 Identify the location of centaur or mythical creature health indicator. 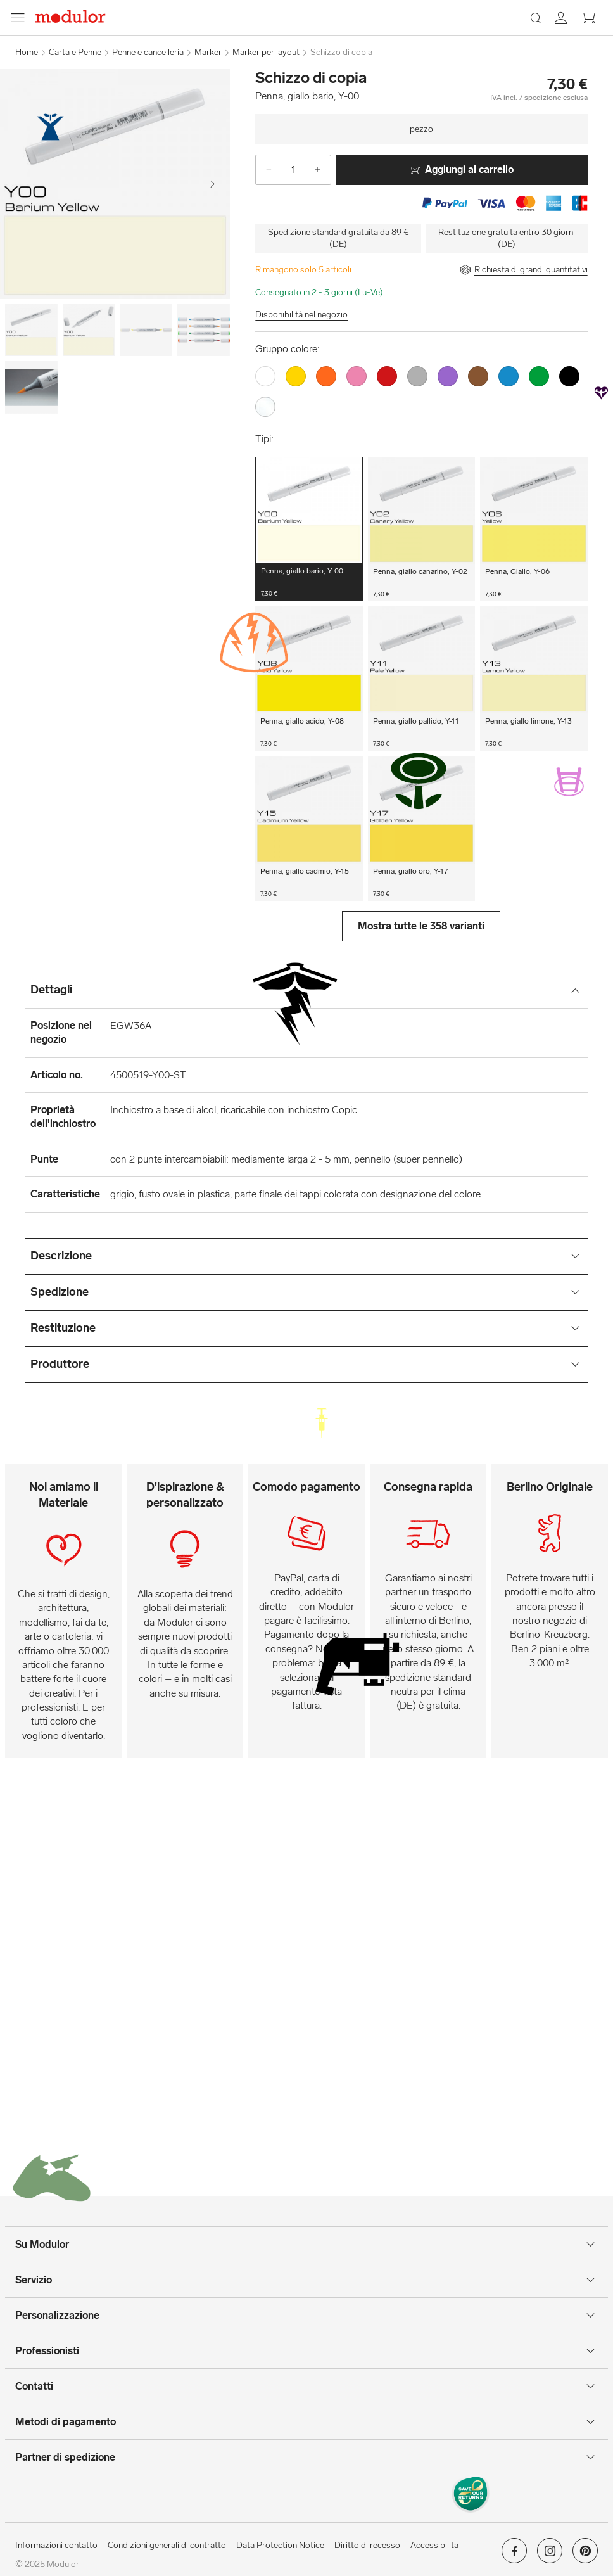
(601, 393).